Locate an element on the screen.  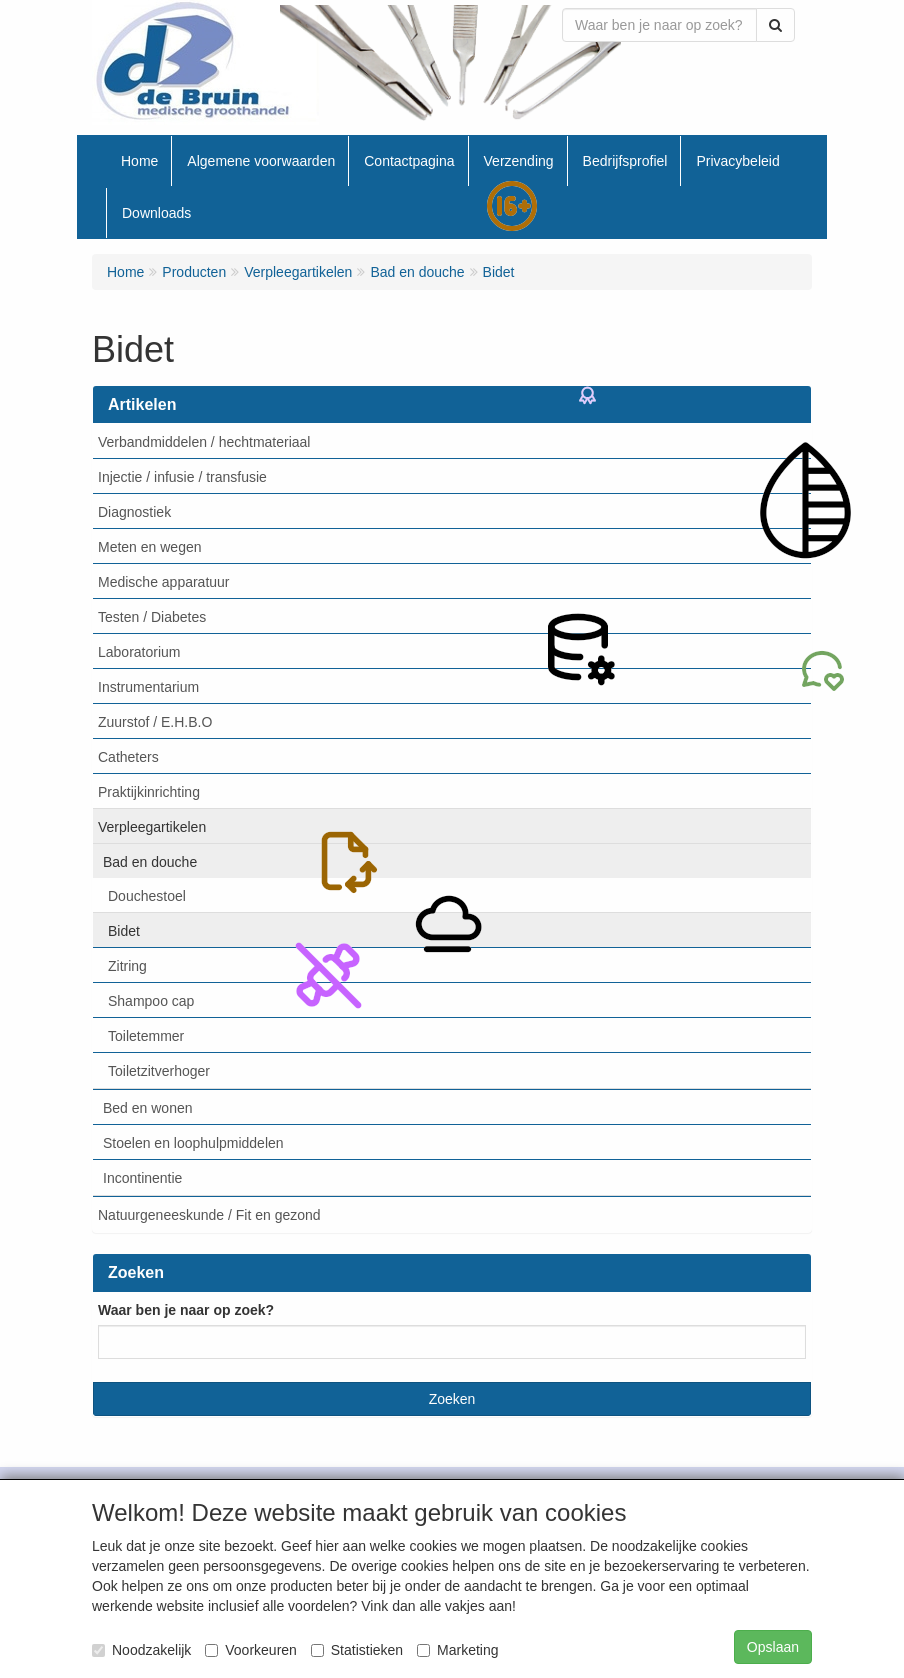
disable candy or sweets mode is located at coordinates (328, 975).